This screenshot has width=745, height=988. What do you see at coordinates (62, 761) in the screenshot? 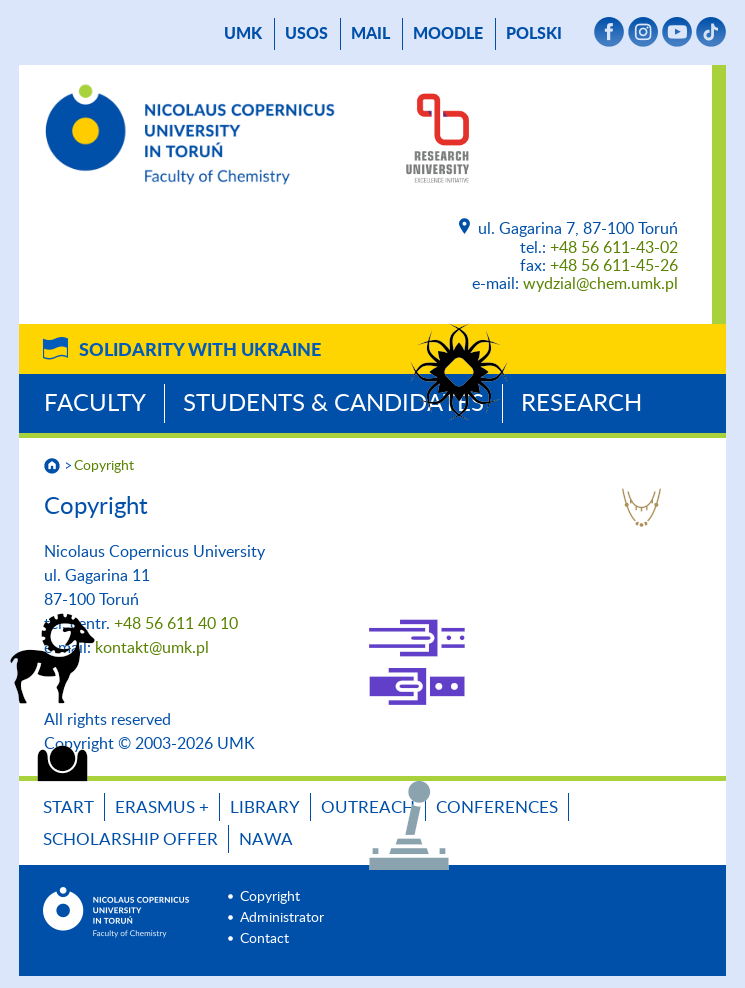
I see `ancient egyptian symbol representing the horizon or sunrise` at bounding box center [62, 761].